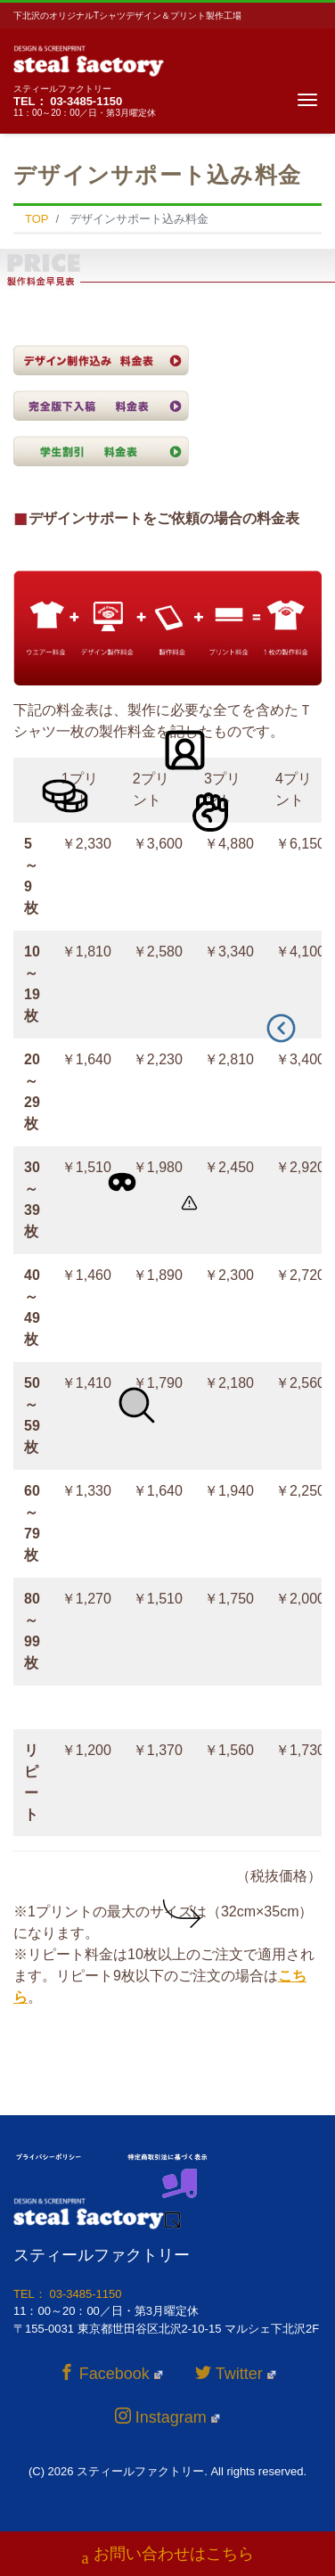 Image resolution: width=335 pixels, height=2576 pixels. What do you see at coordinates (189, 1202) in the screenshot?
I see `indicates a warning or alert status` at bounding box center [189, 1202].